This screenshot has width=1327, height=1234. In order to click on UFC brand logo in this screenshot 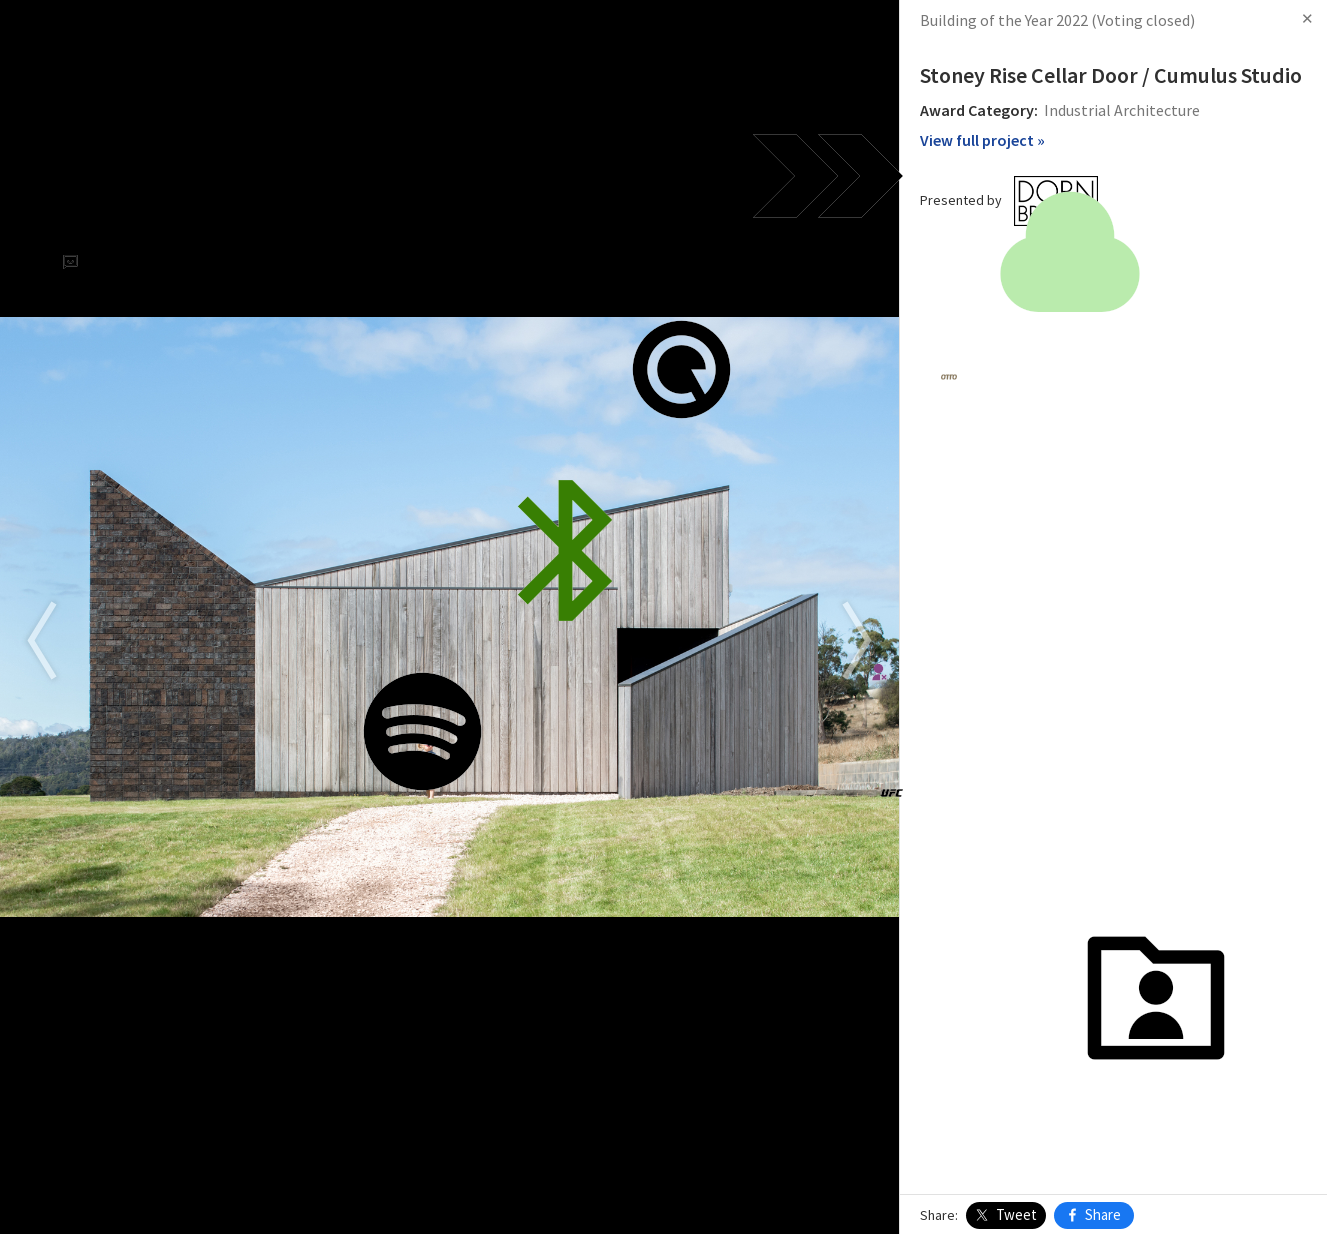, I will do `click(892, 793)`.